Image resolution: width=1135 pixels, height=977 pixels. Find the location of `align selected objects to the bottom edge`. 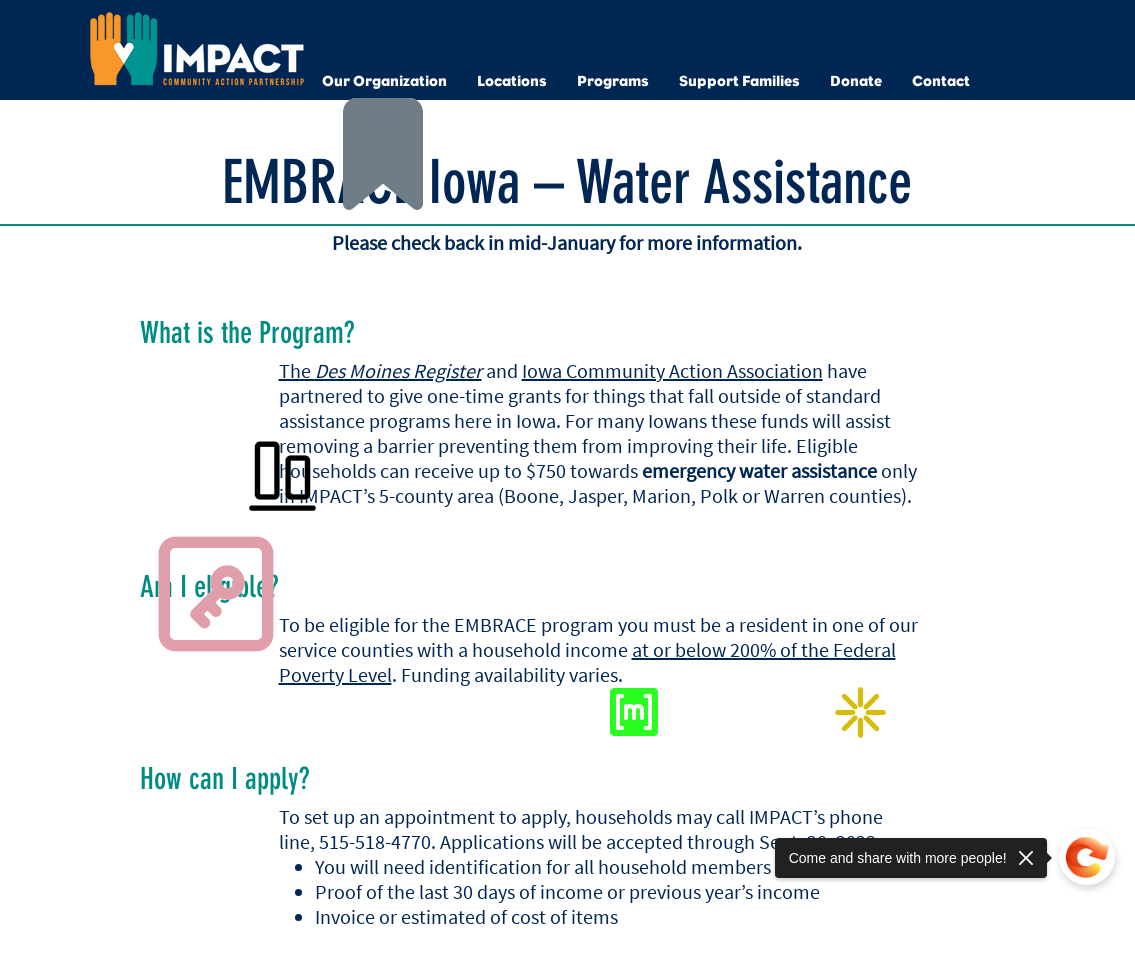

align selected objects to the bottom edge is located at coordinates (282, 477).